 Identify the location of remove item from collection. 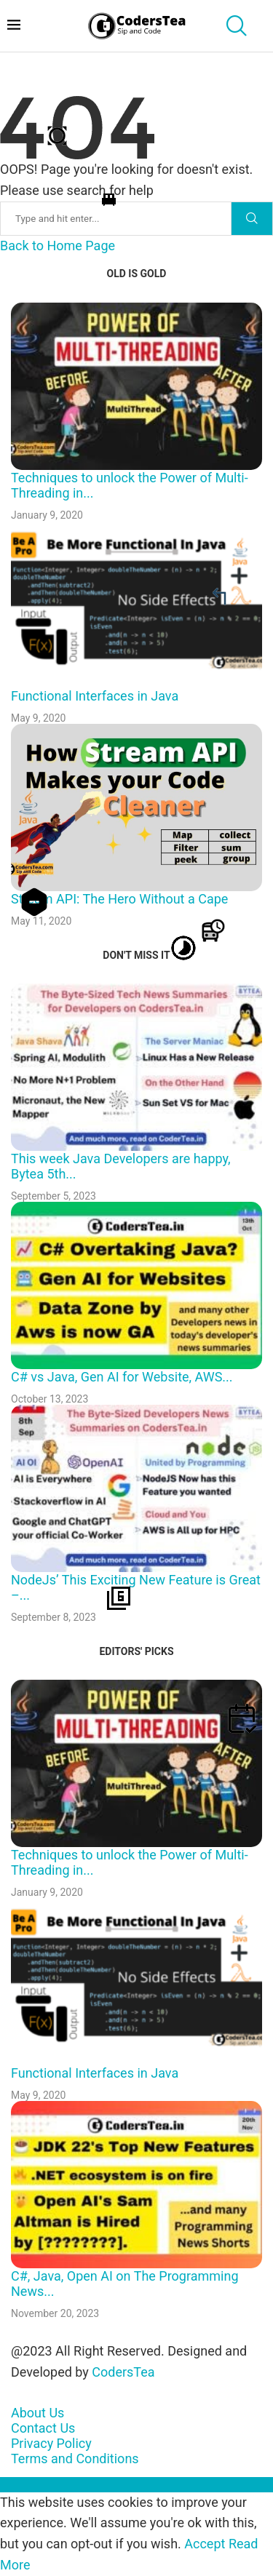
(34, 902).